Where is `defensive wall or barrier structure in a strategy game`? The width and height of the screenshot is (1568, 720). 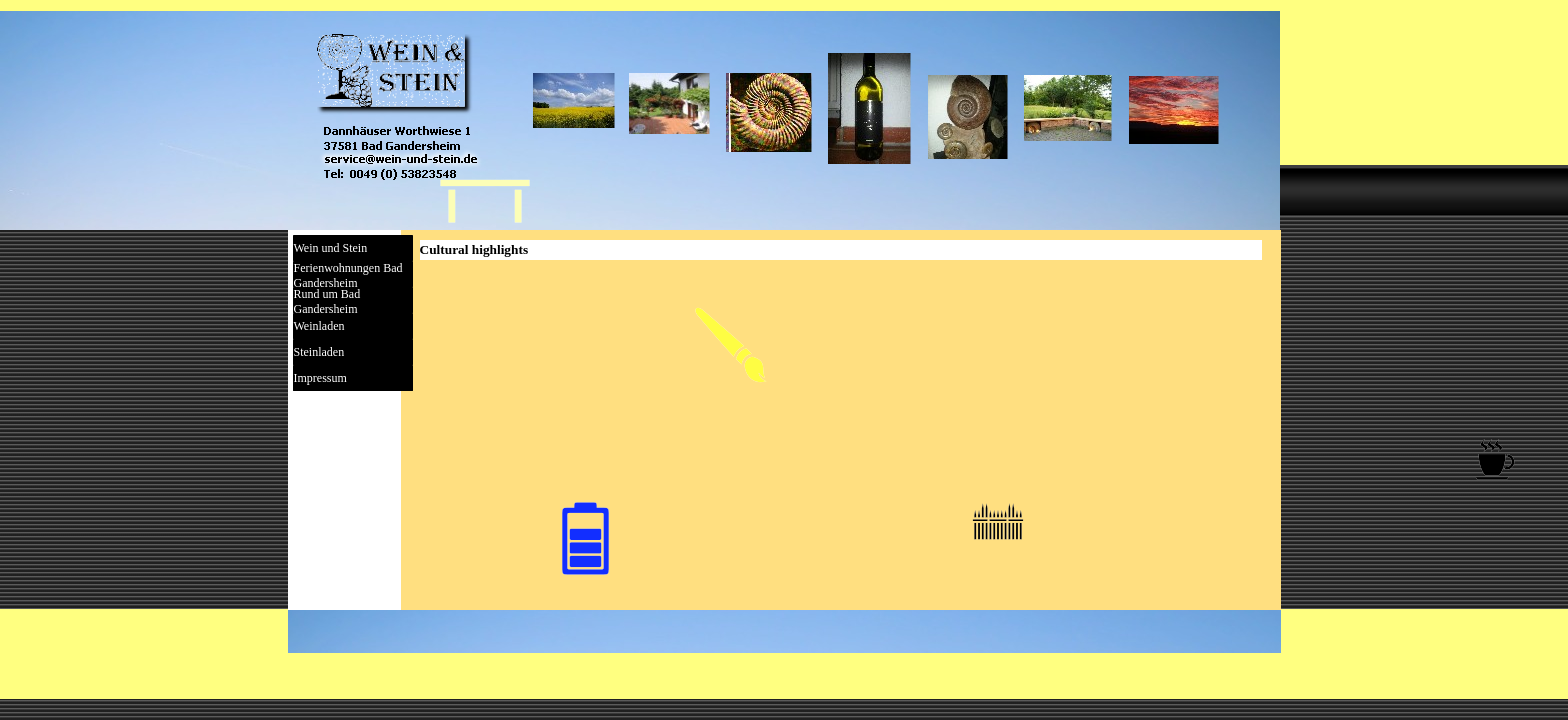
defensive wall or barrier structure in a strategy game is located at coordinates (998, 515).